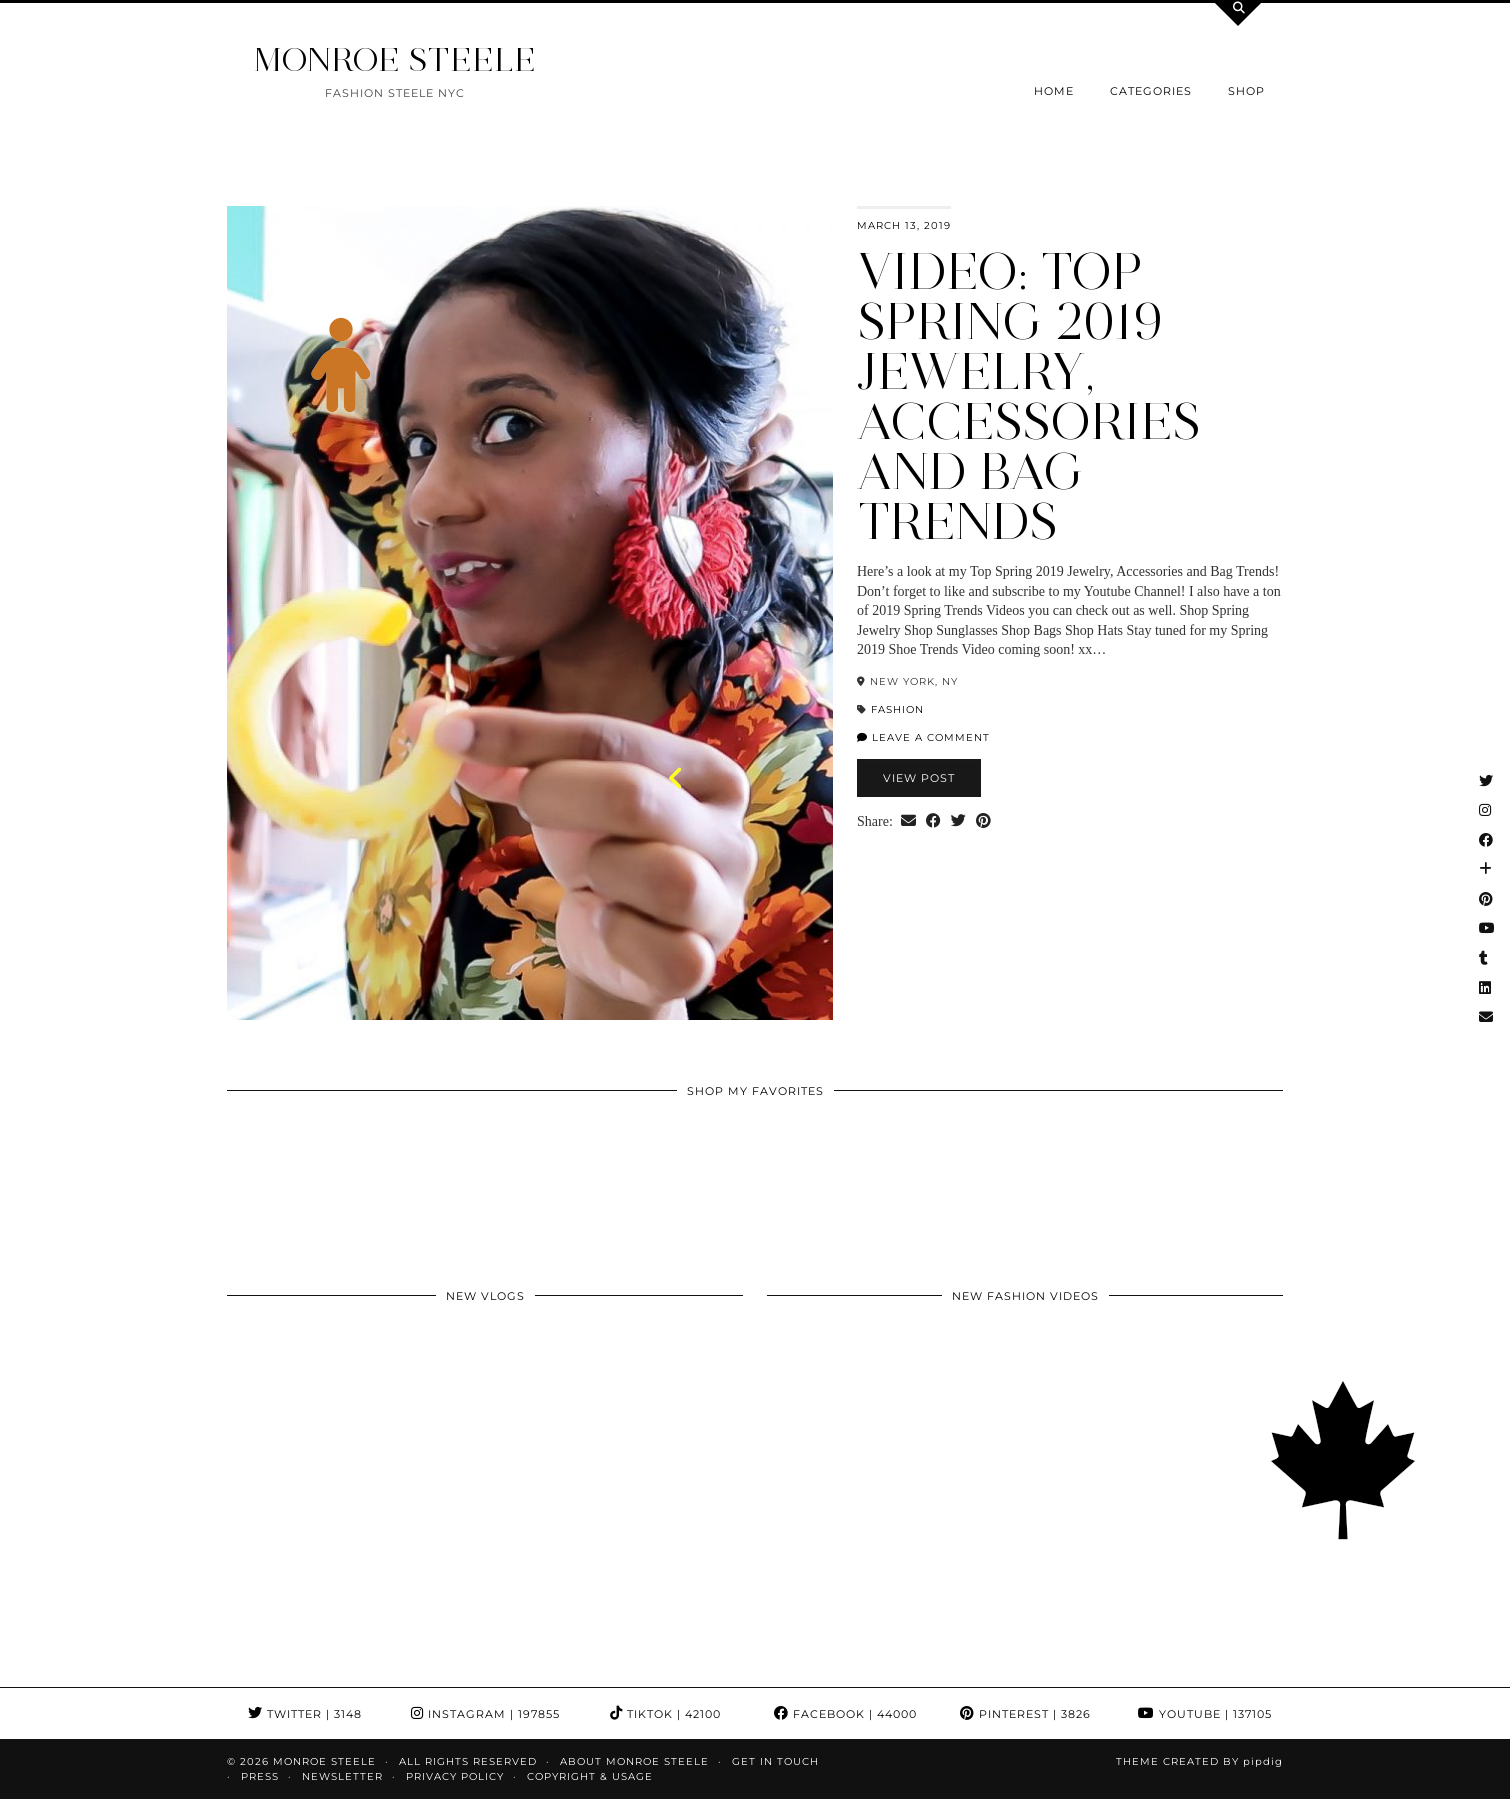 The image size is (1510, 1799). What do you see at coordinates (341, 365) in the screenshot?
I see `indicates child-friendly or family content` at bounding box center [341, 365].